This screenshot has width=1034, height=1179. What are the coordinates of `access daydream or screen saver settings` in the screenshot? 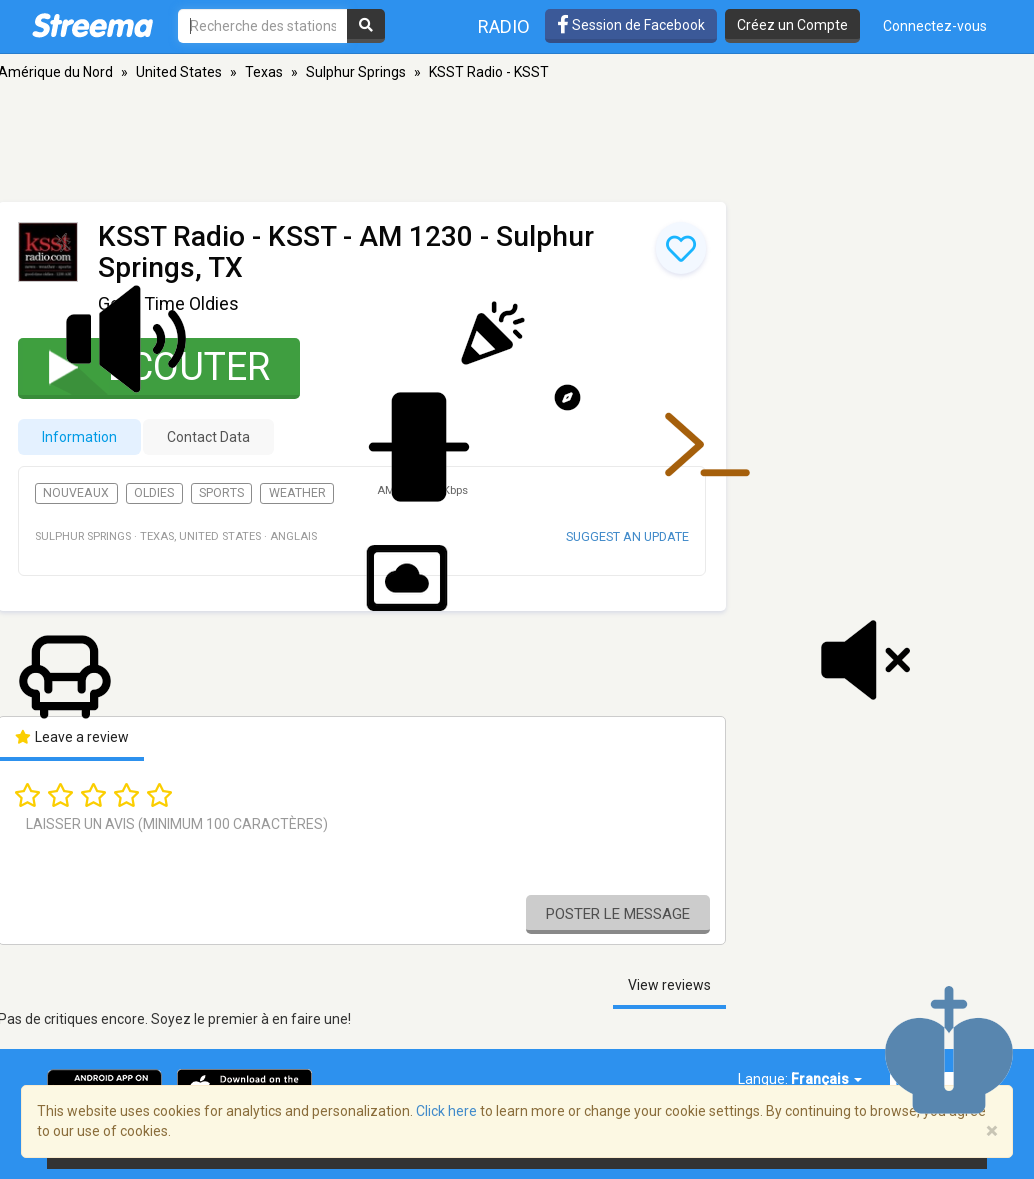 It's located at (407, 578).